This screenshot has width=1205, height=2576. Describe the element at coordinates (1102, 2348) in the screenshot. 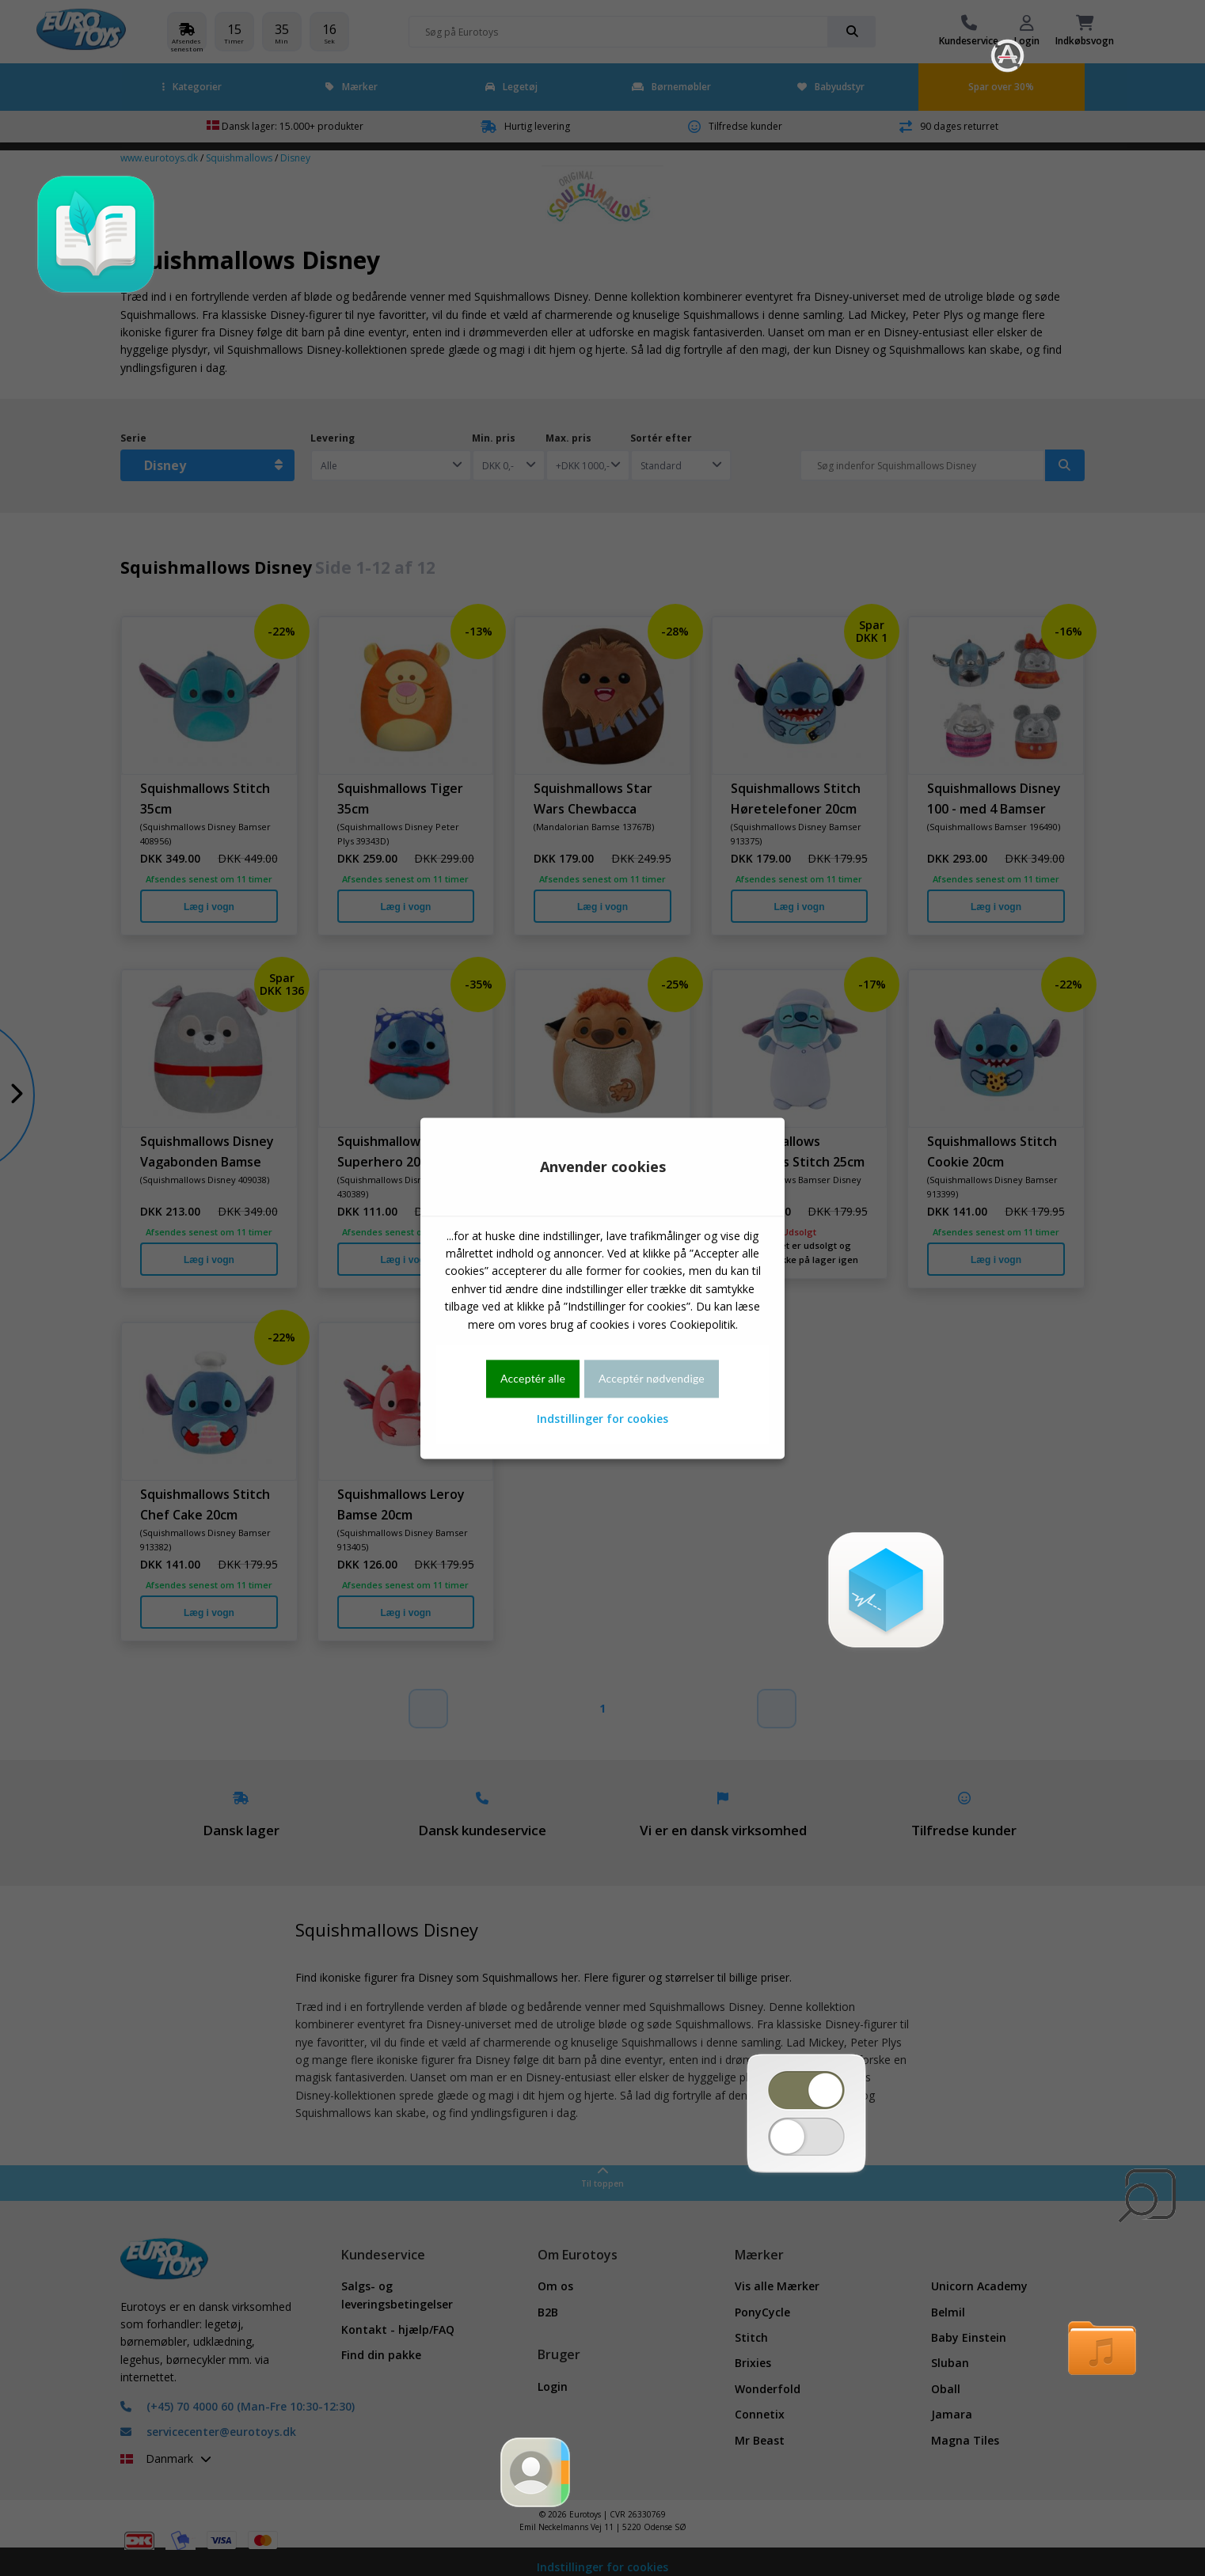

I see `open your music files folder` at that location.